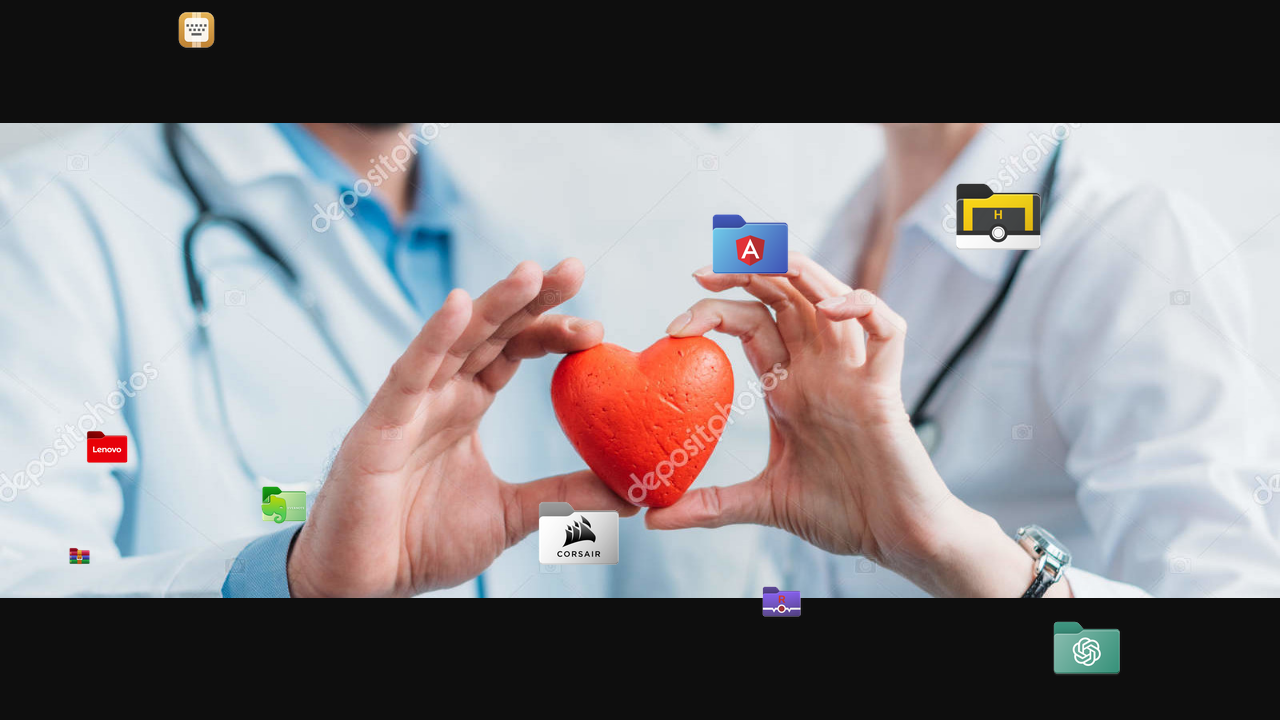  What do you see at coordinates (781, 602) in the screenshot?
I see `folder for Pokémon Team Rocket collection or fan content` at bounding box center [781, 602].